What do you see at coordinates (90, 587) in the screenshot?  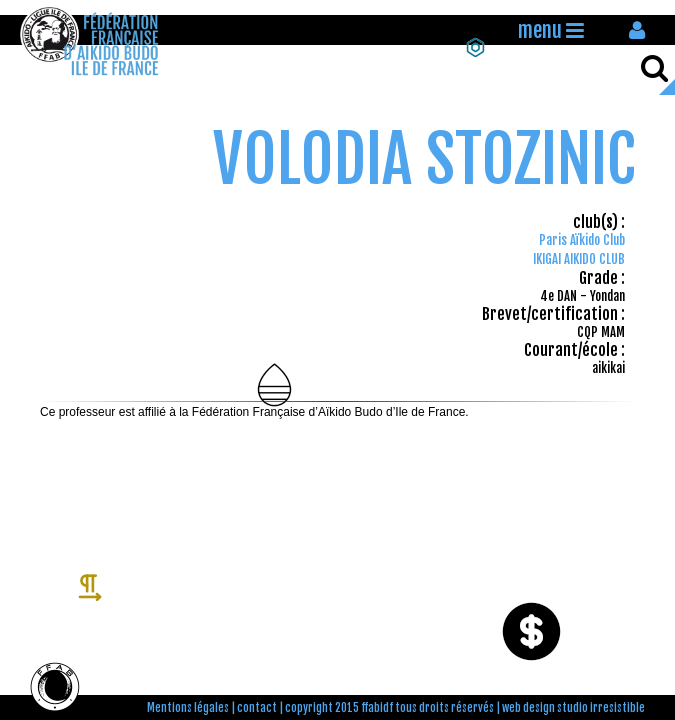 I see `set text direction to left-to-right` at bounding box center [90, 587].